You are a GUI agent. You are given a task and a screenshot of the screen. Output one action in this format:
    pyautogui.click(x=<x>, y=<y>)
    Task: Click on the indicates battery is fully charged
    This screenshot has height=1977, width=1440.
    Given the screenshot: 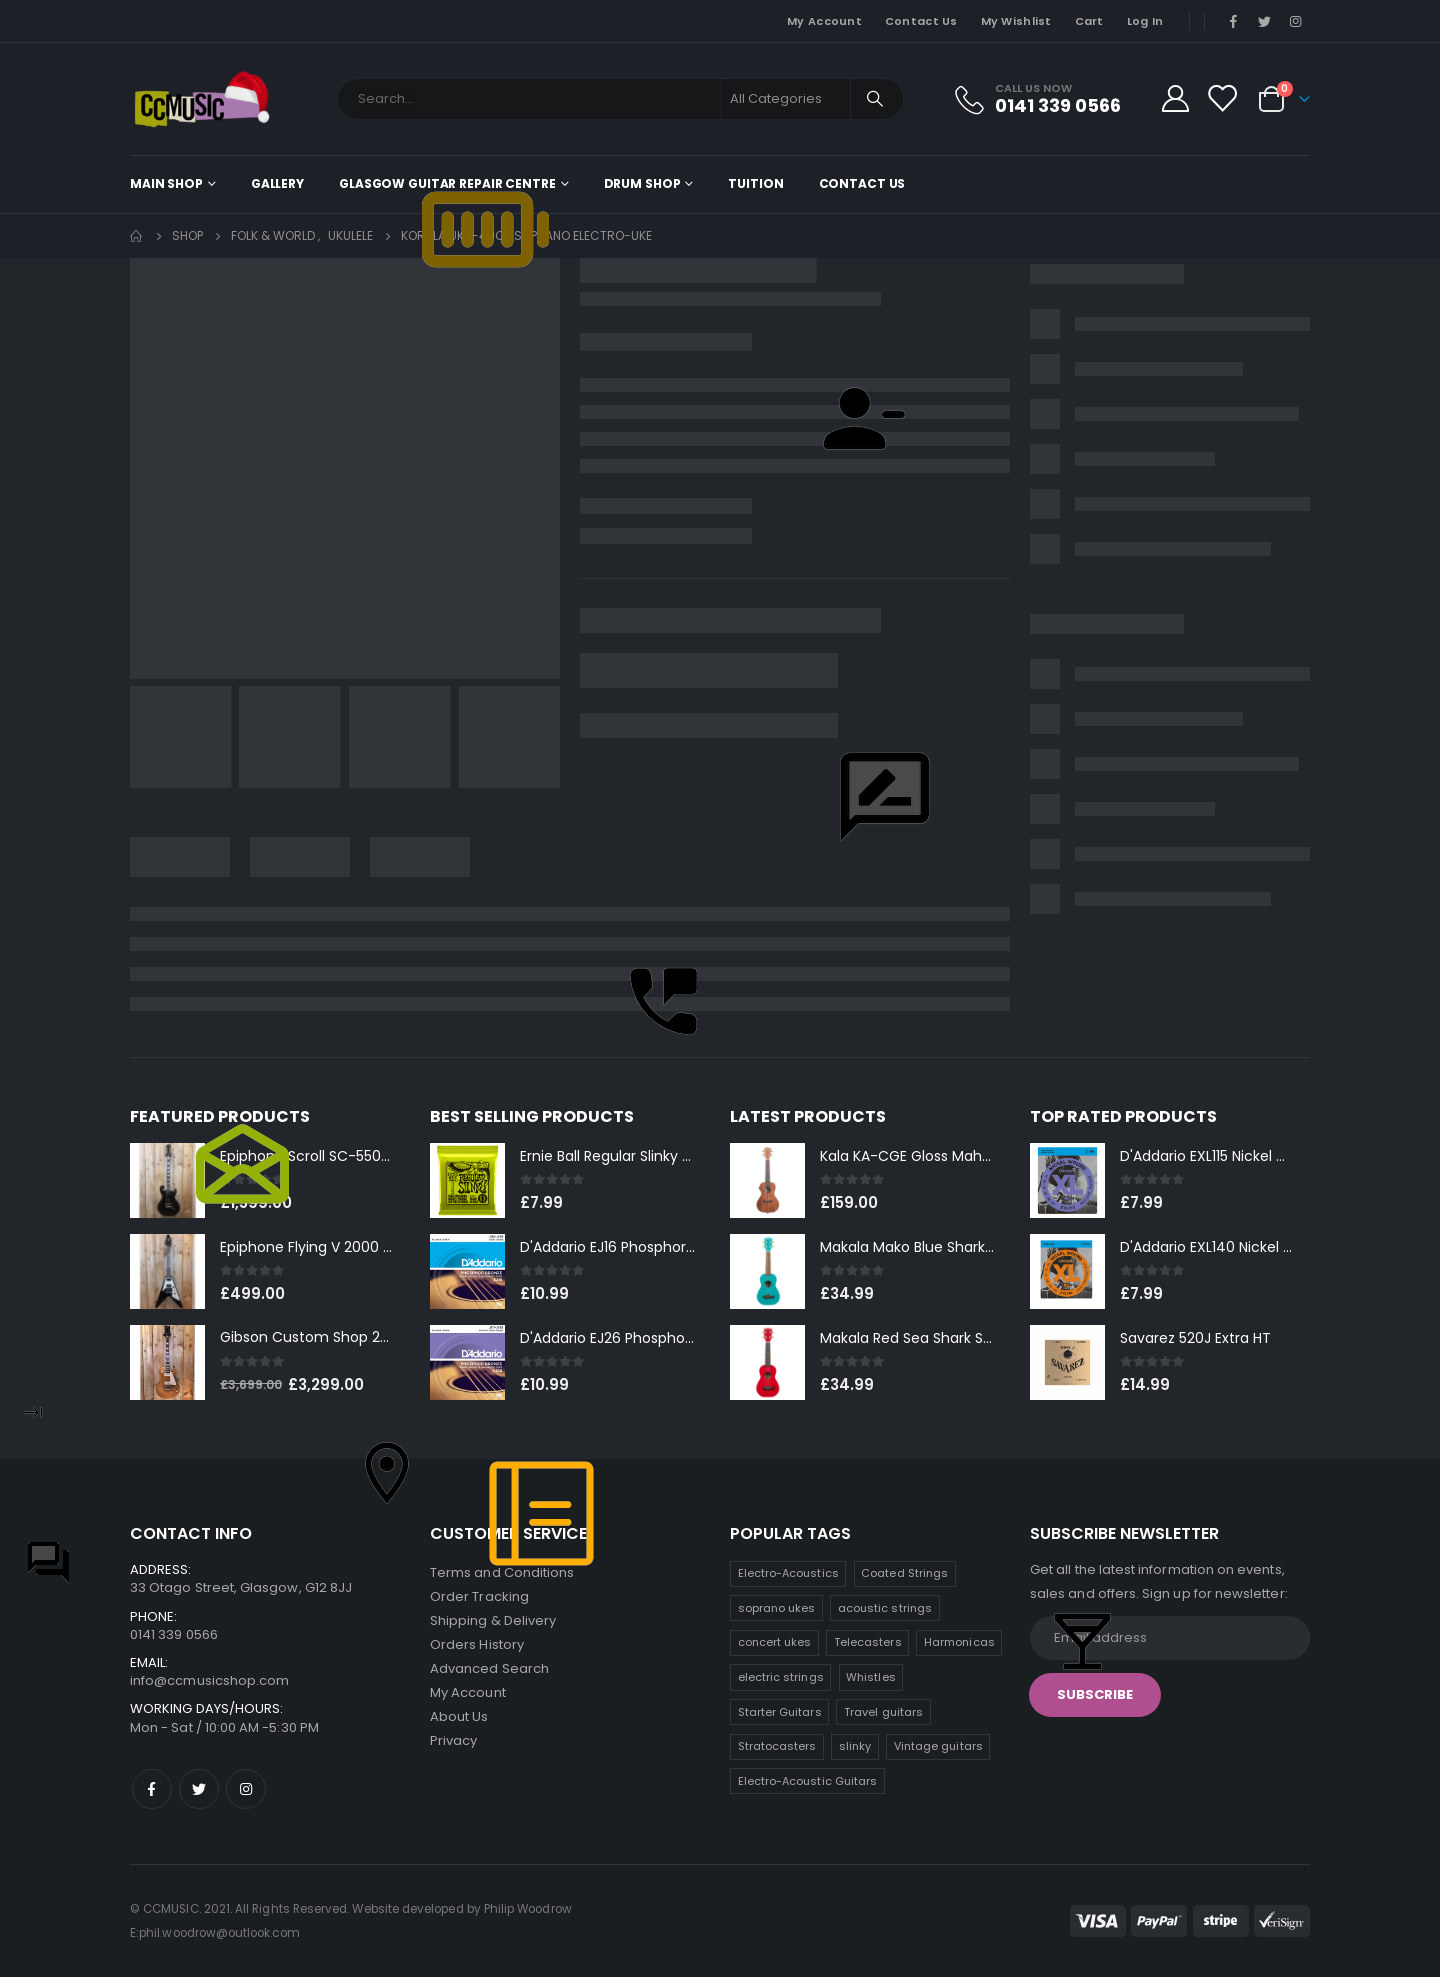 What is the action you would take?
    pyautogui.click(x=485, y=229)
    